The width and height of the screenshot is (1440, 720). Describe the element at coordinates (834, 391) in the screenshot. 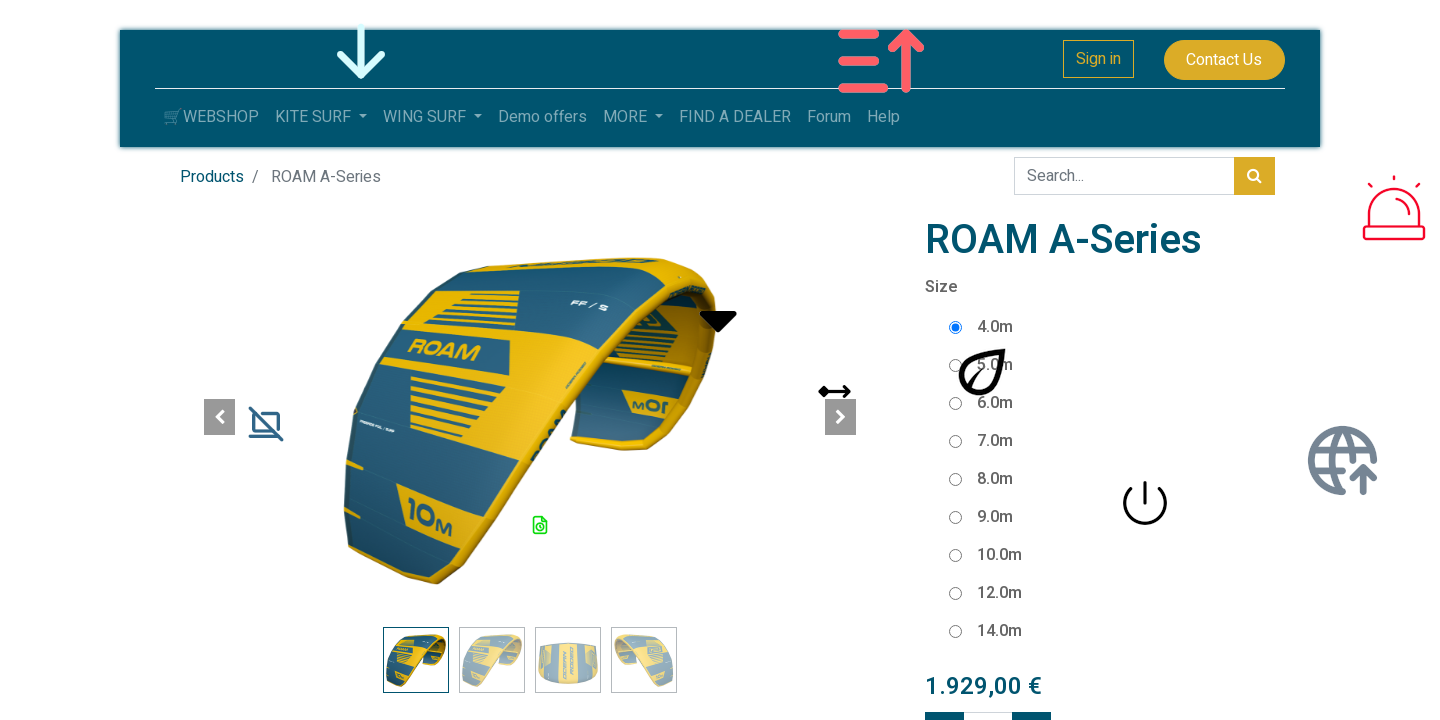

I see `navigate to next step or section` at that location.